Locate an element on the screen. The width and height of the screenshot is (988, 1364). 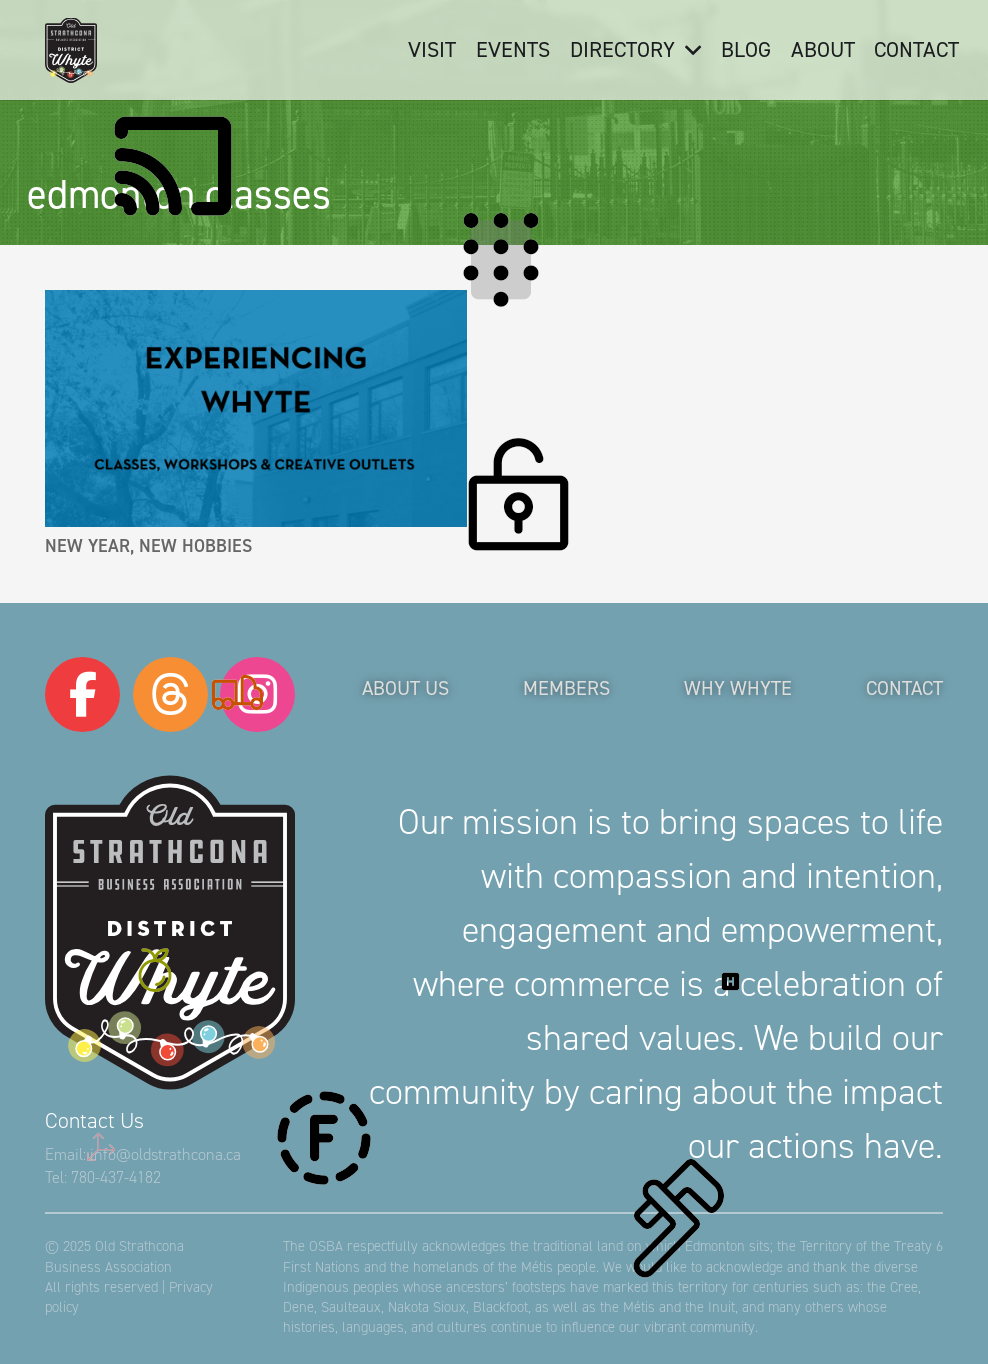
indicates a draft or pending status is located at coordinates (324, 1138).